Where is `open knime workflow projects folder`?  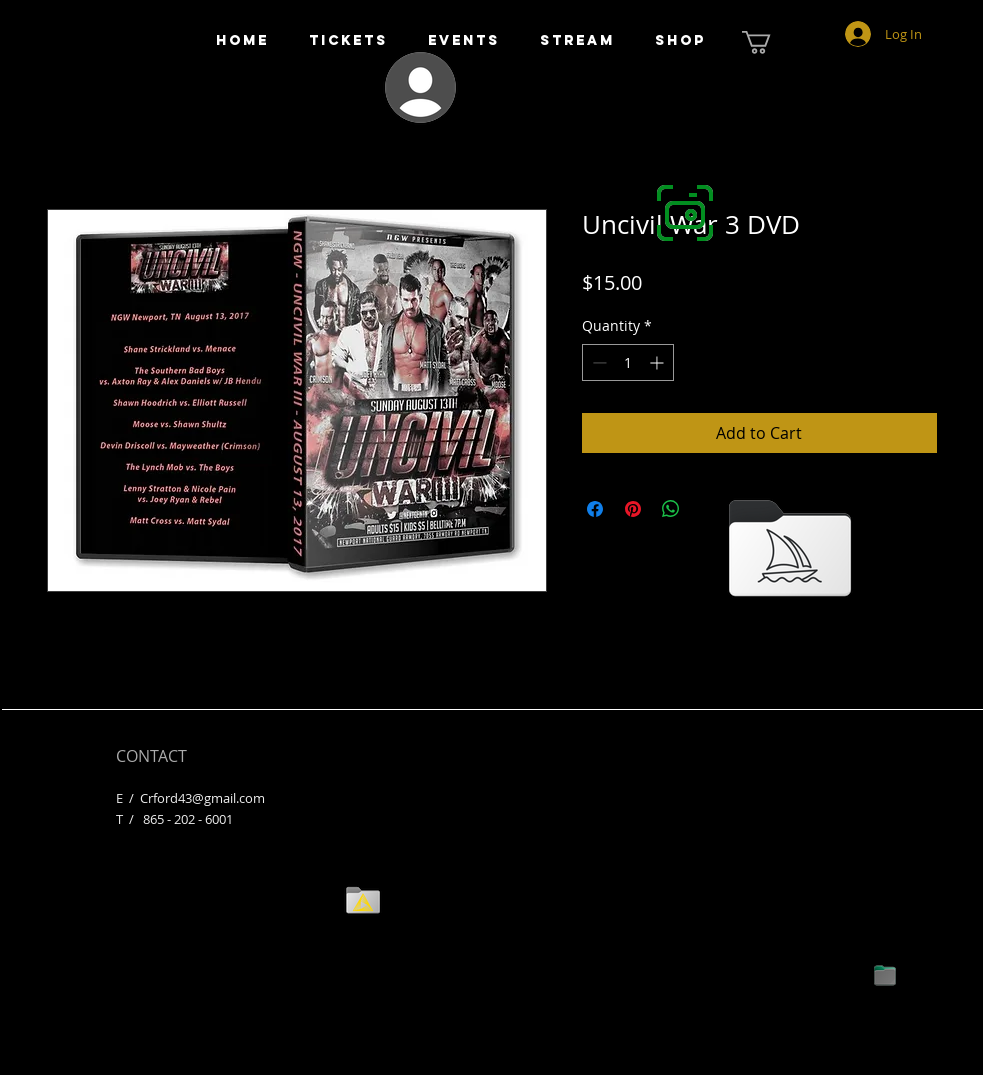
open knime workflow projects folder is located at coordinates (363, 901).